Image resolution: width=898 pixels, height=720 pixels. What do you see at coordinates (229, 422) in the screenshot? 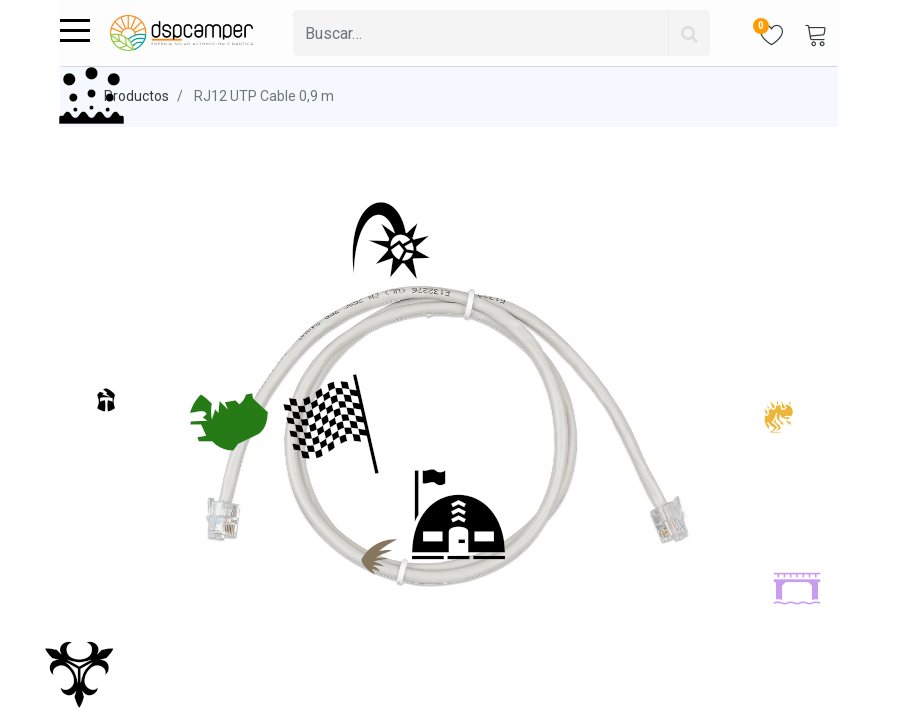
I see `select iceland as a country or region` at bounding box center [229, 422].